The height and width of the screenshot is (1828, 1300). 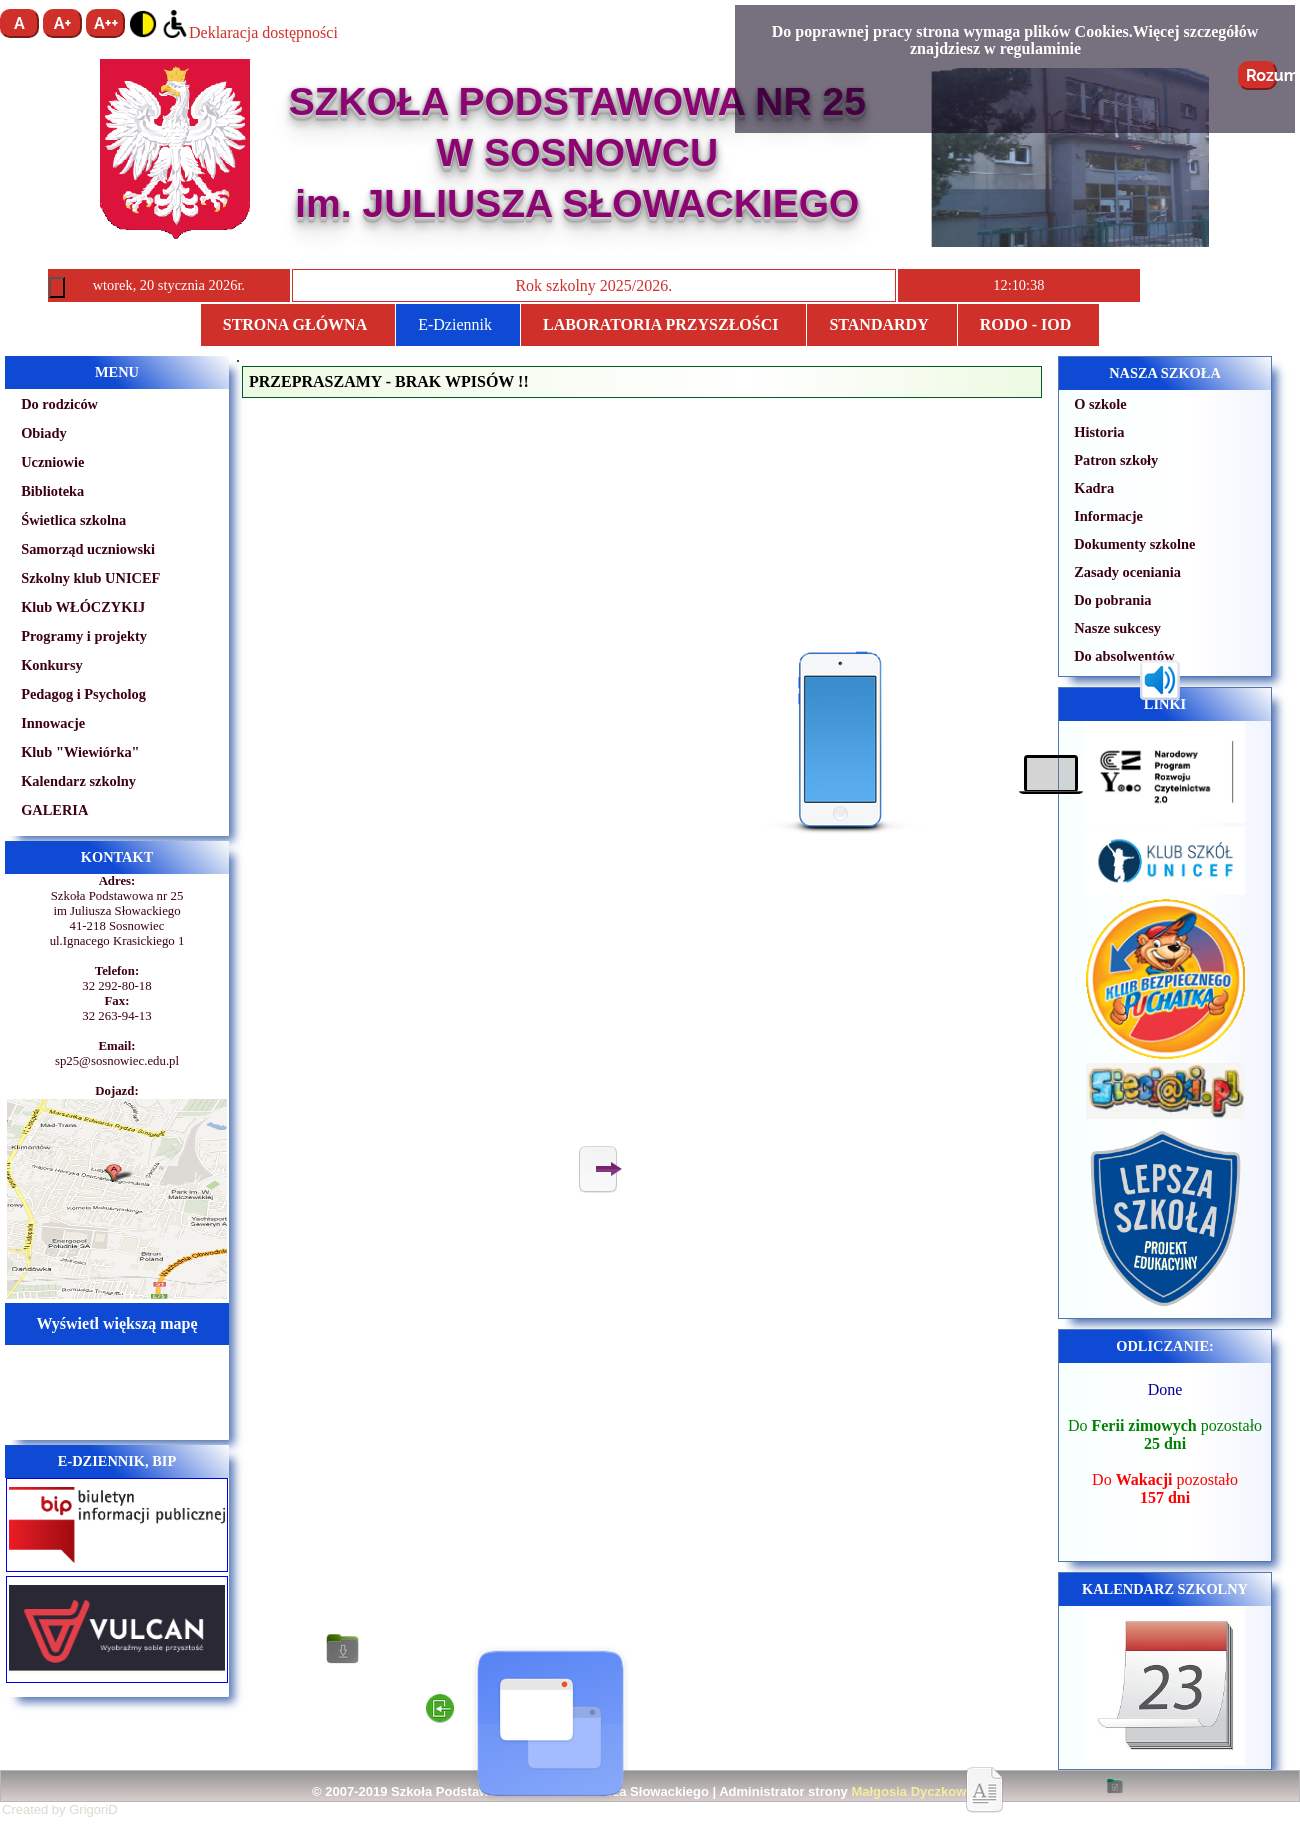 What do you see at coordinates (984, 1789) in the screenshot?
I see `a rich text or formatted document file` at bounding box center [984, 1789].